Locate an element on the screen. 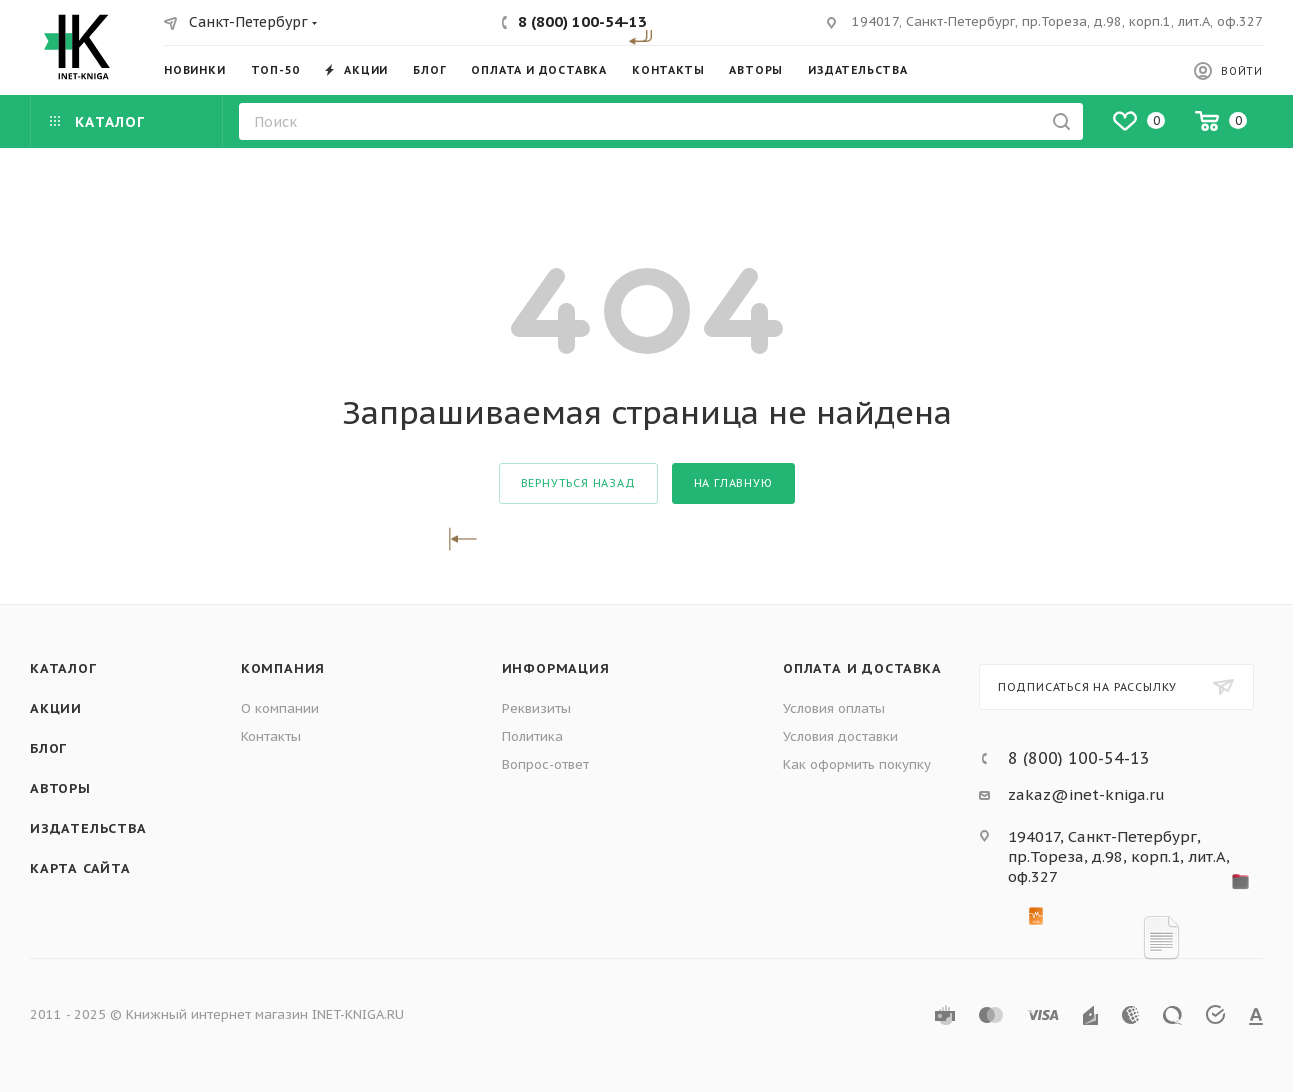 This screenshot has width=1293, height=1092. a plain text file is located at coordinates (1161, 937).